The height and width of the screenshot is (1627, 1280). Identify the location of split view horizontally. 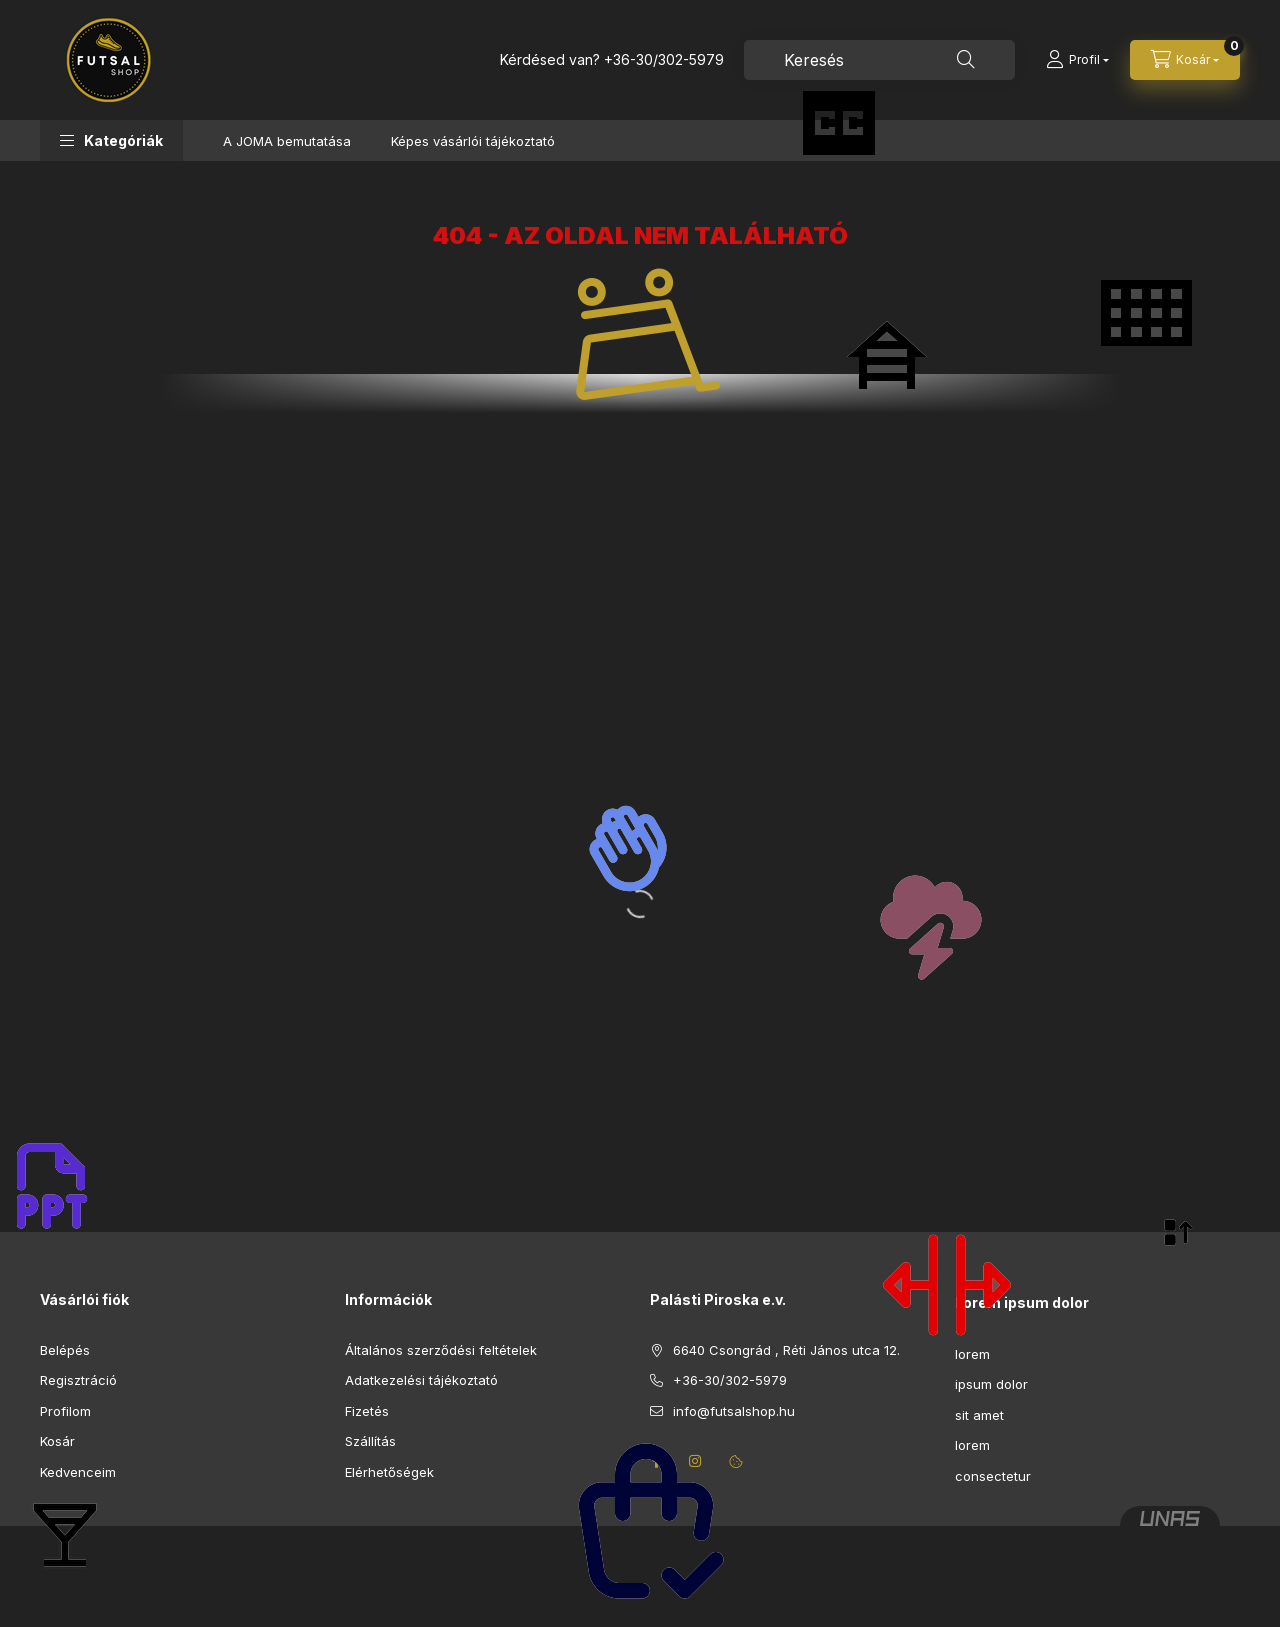
(947, 1285).